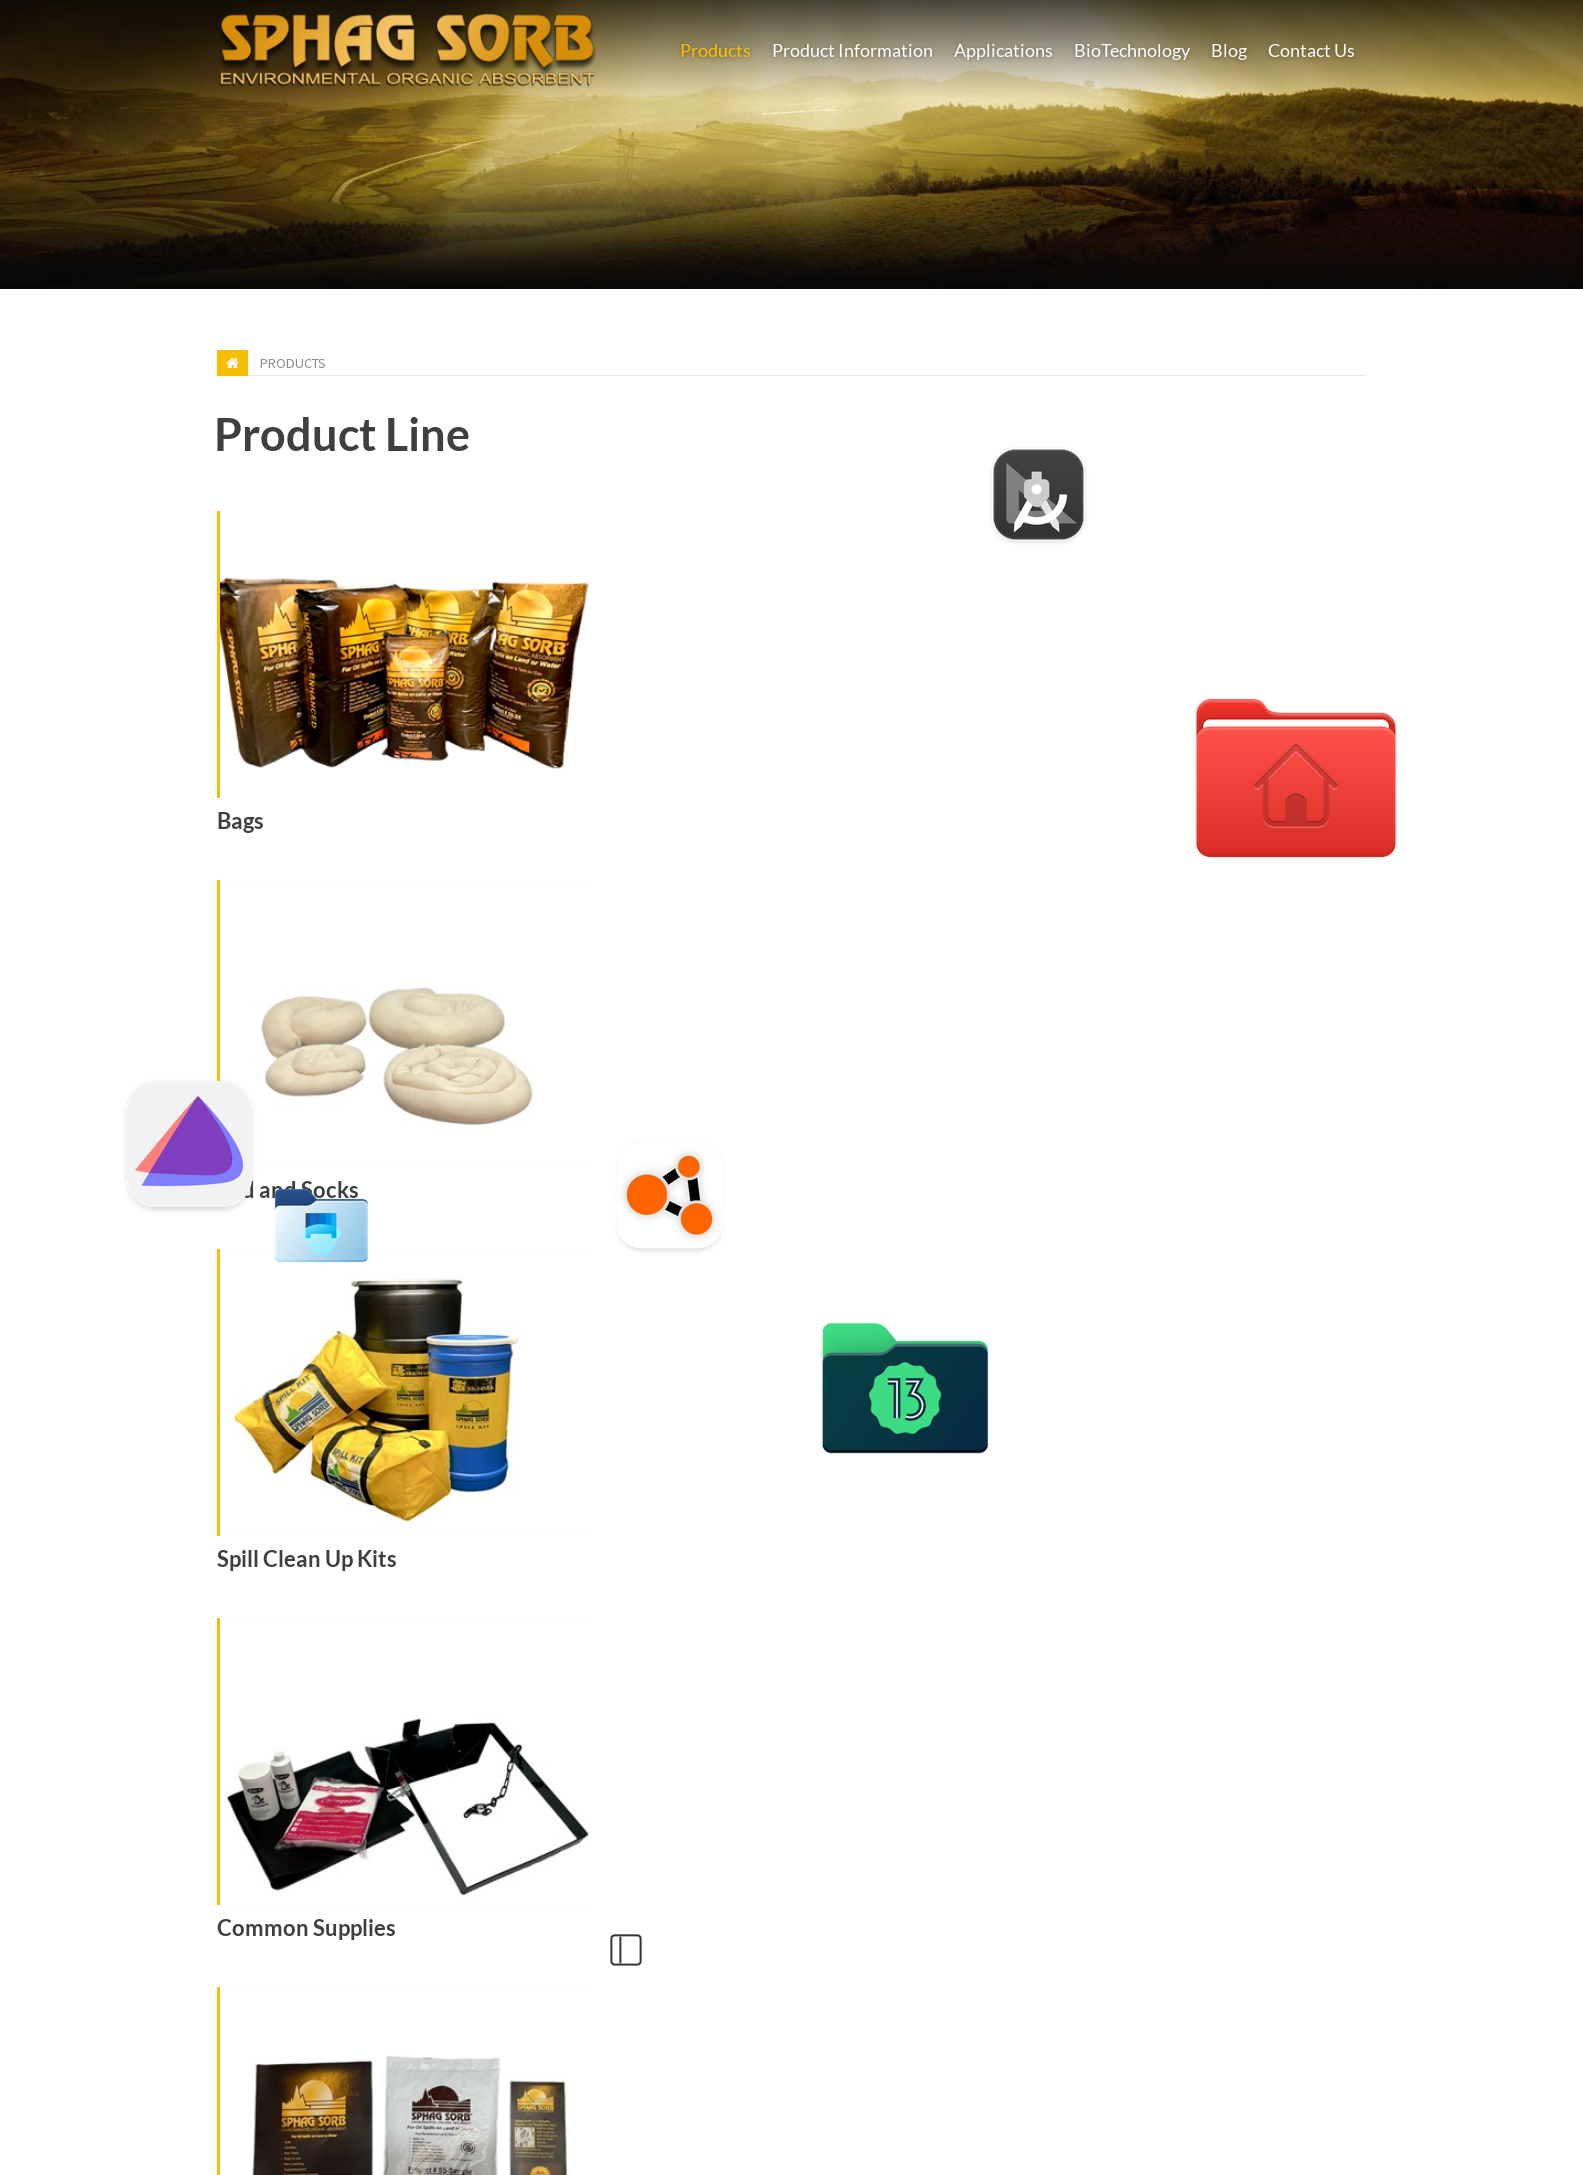  Describe the element at coordinates (626, 1950) in the screenshot. I see `toggle sidebar panel visibility` at that location.